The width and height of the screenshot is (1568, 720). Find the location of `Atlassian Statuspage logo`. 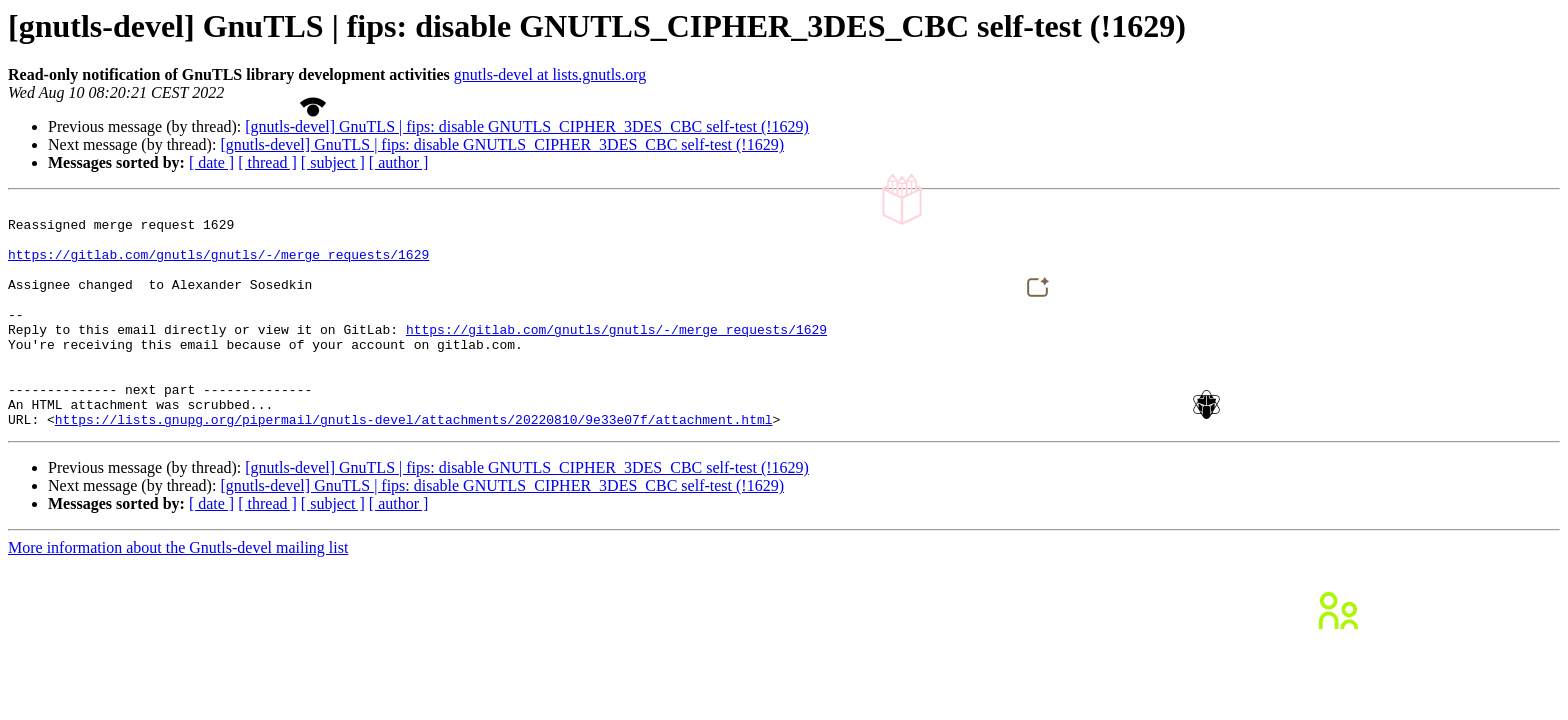

Atlassian Statuspage logo is located at coordinates (313, 107).